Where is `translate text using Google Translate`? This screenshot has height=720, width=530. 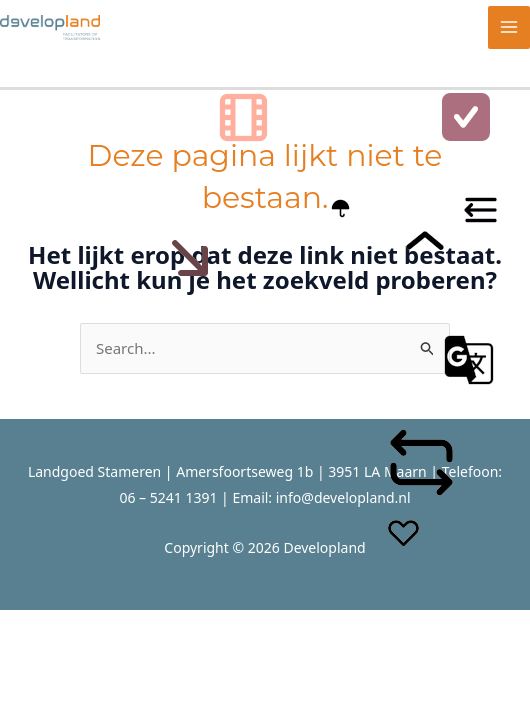 translate text using Google Translate is located at coordinates (469, 360).